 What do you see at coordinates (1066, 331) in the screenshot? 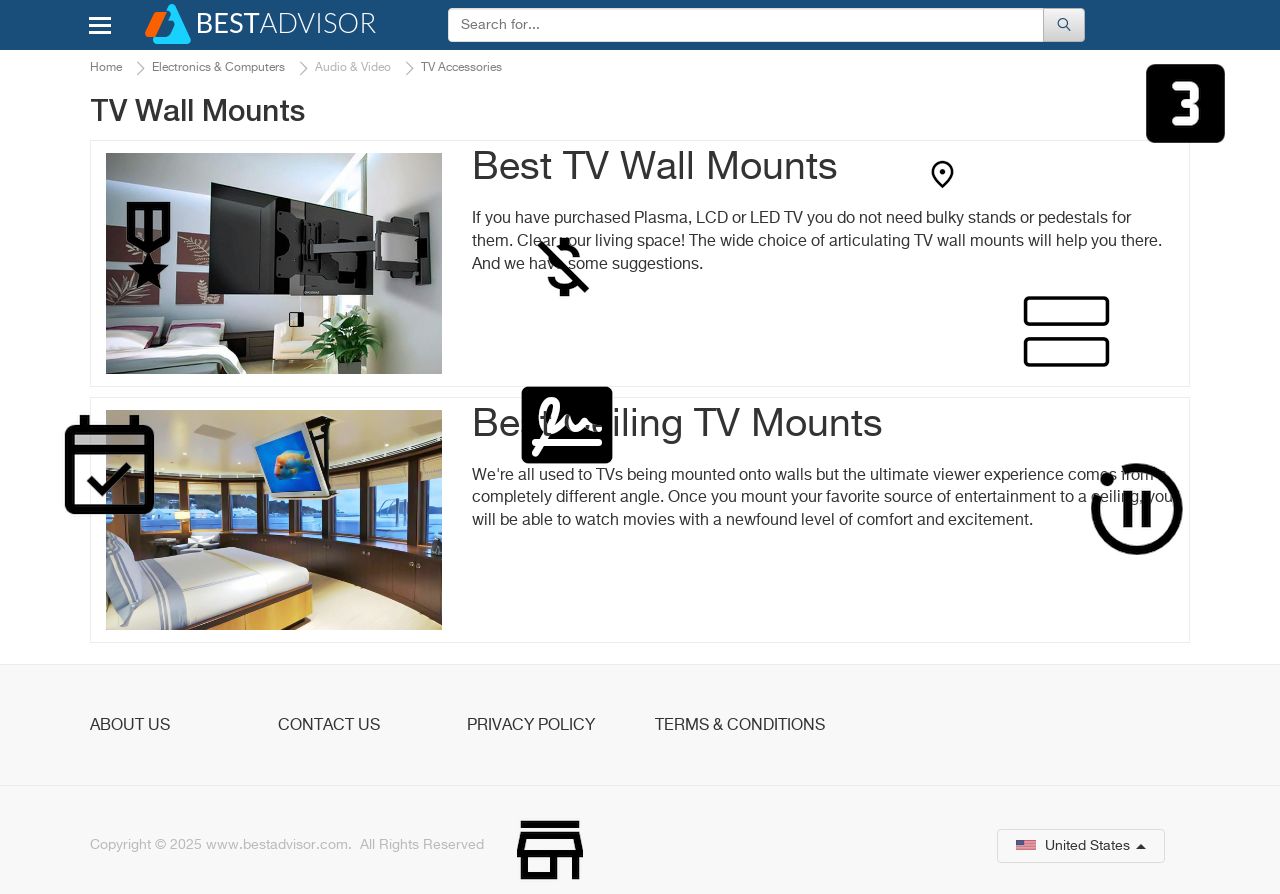
I see `switch to row layout view` at bounding box center [1066, 331].